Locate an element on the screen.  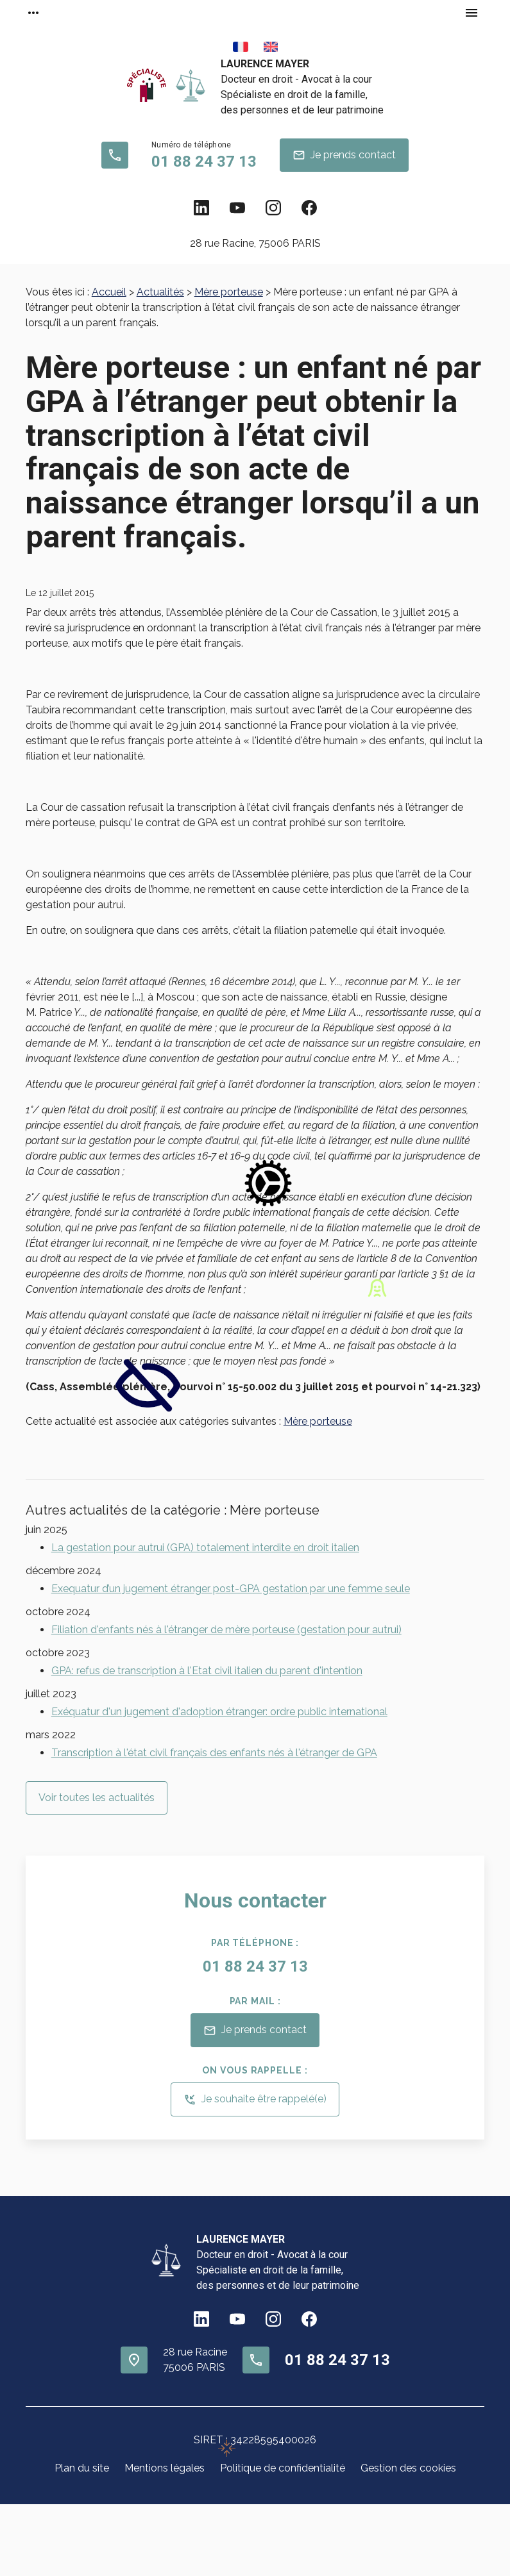
indicates linux operating system compatibility is located at coordinates (377, 1289).